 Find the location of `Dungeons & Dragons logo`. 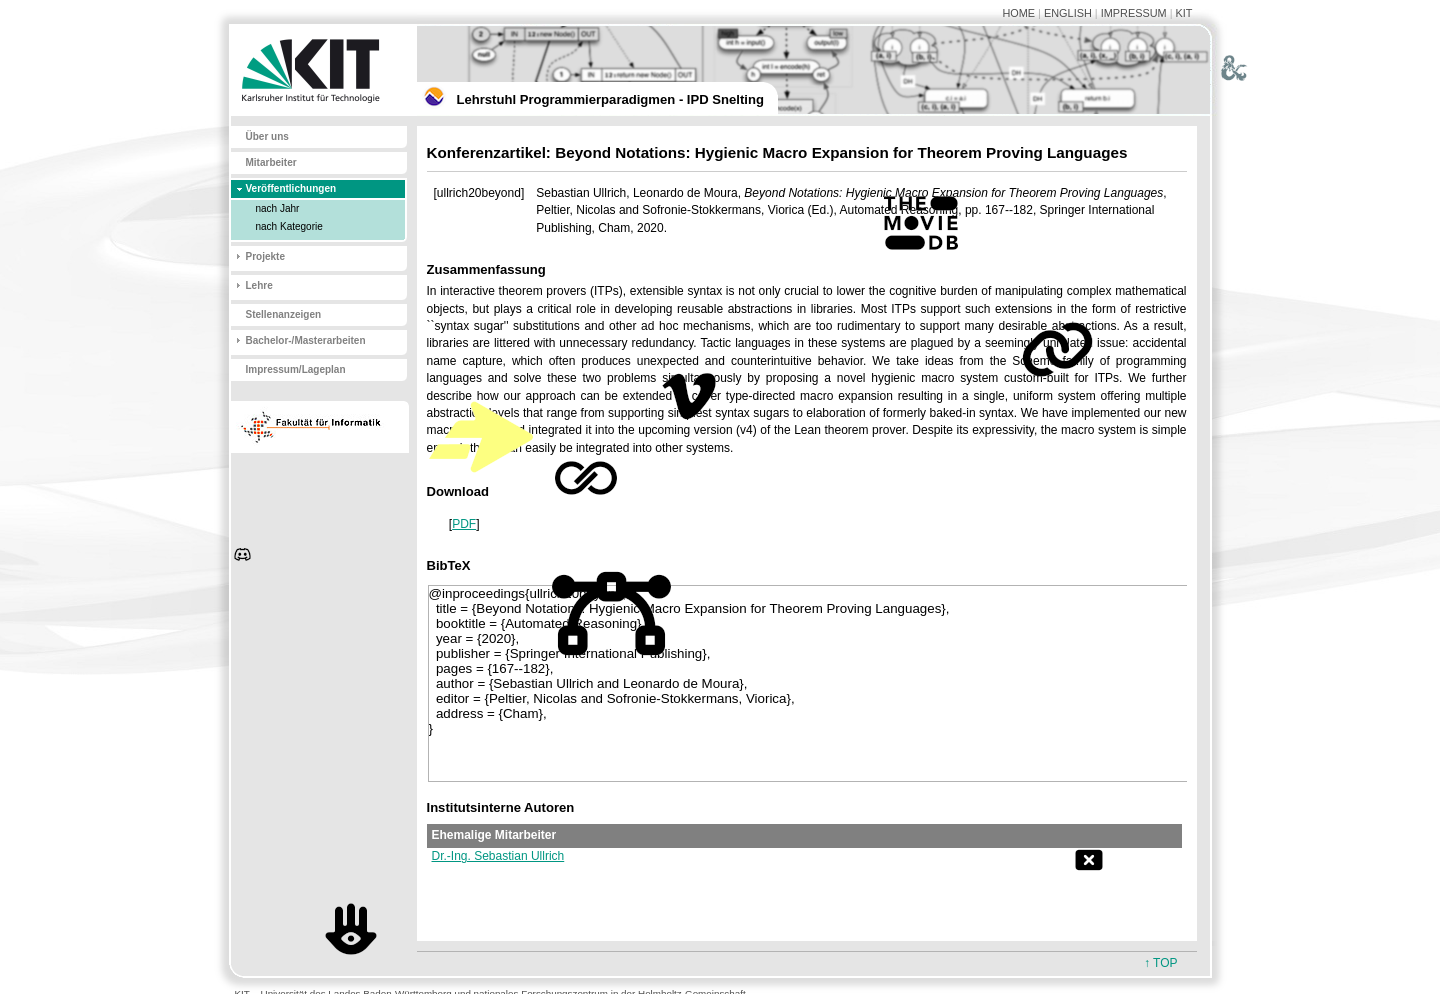

Dungeons & Dragons logo is located at coordinates (1234, 68).